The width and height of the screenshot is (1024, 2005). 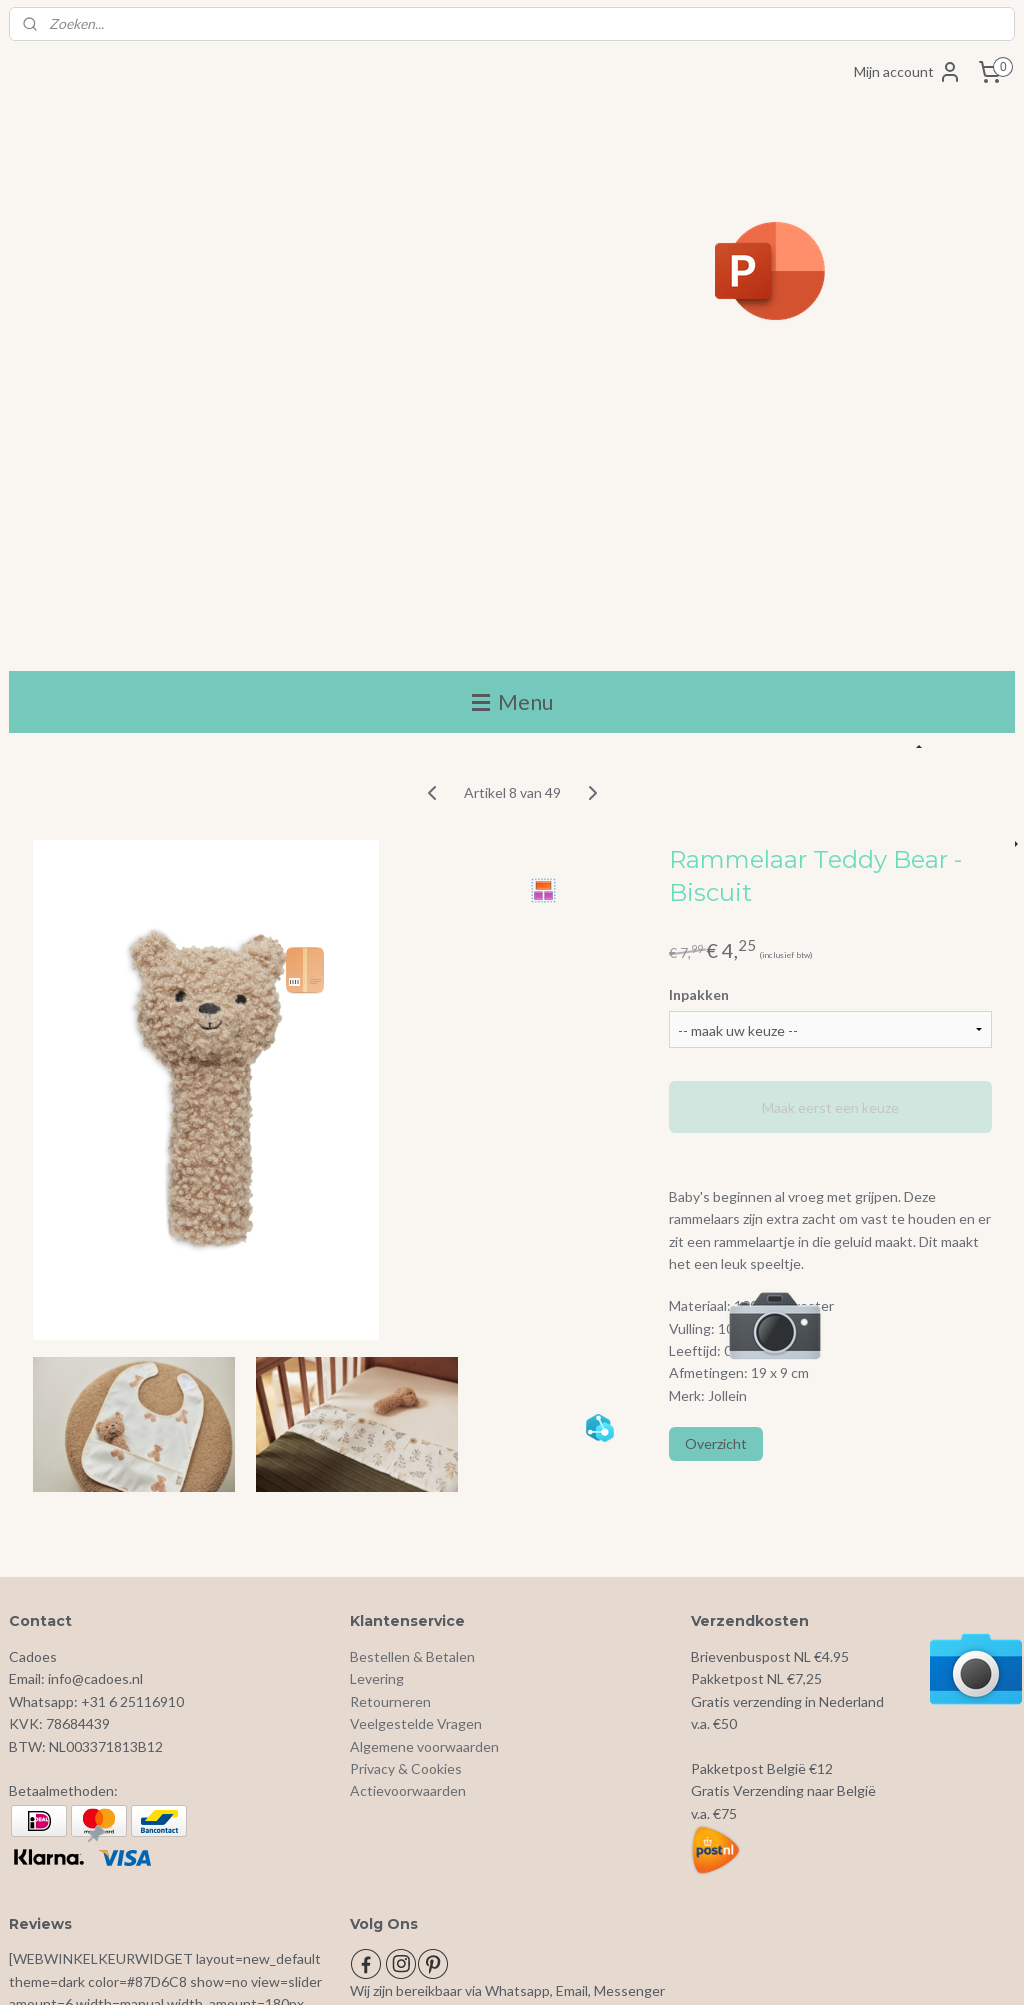 I want to click on open the camera app, so click(x=976, y=1670).